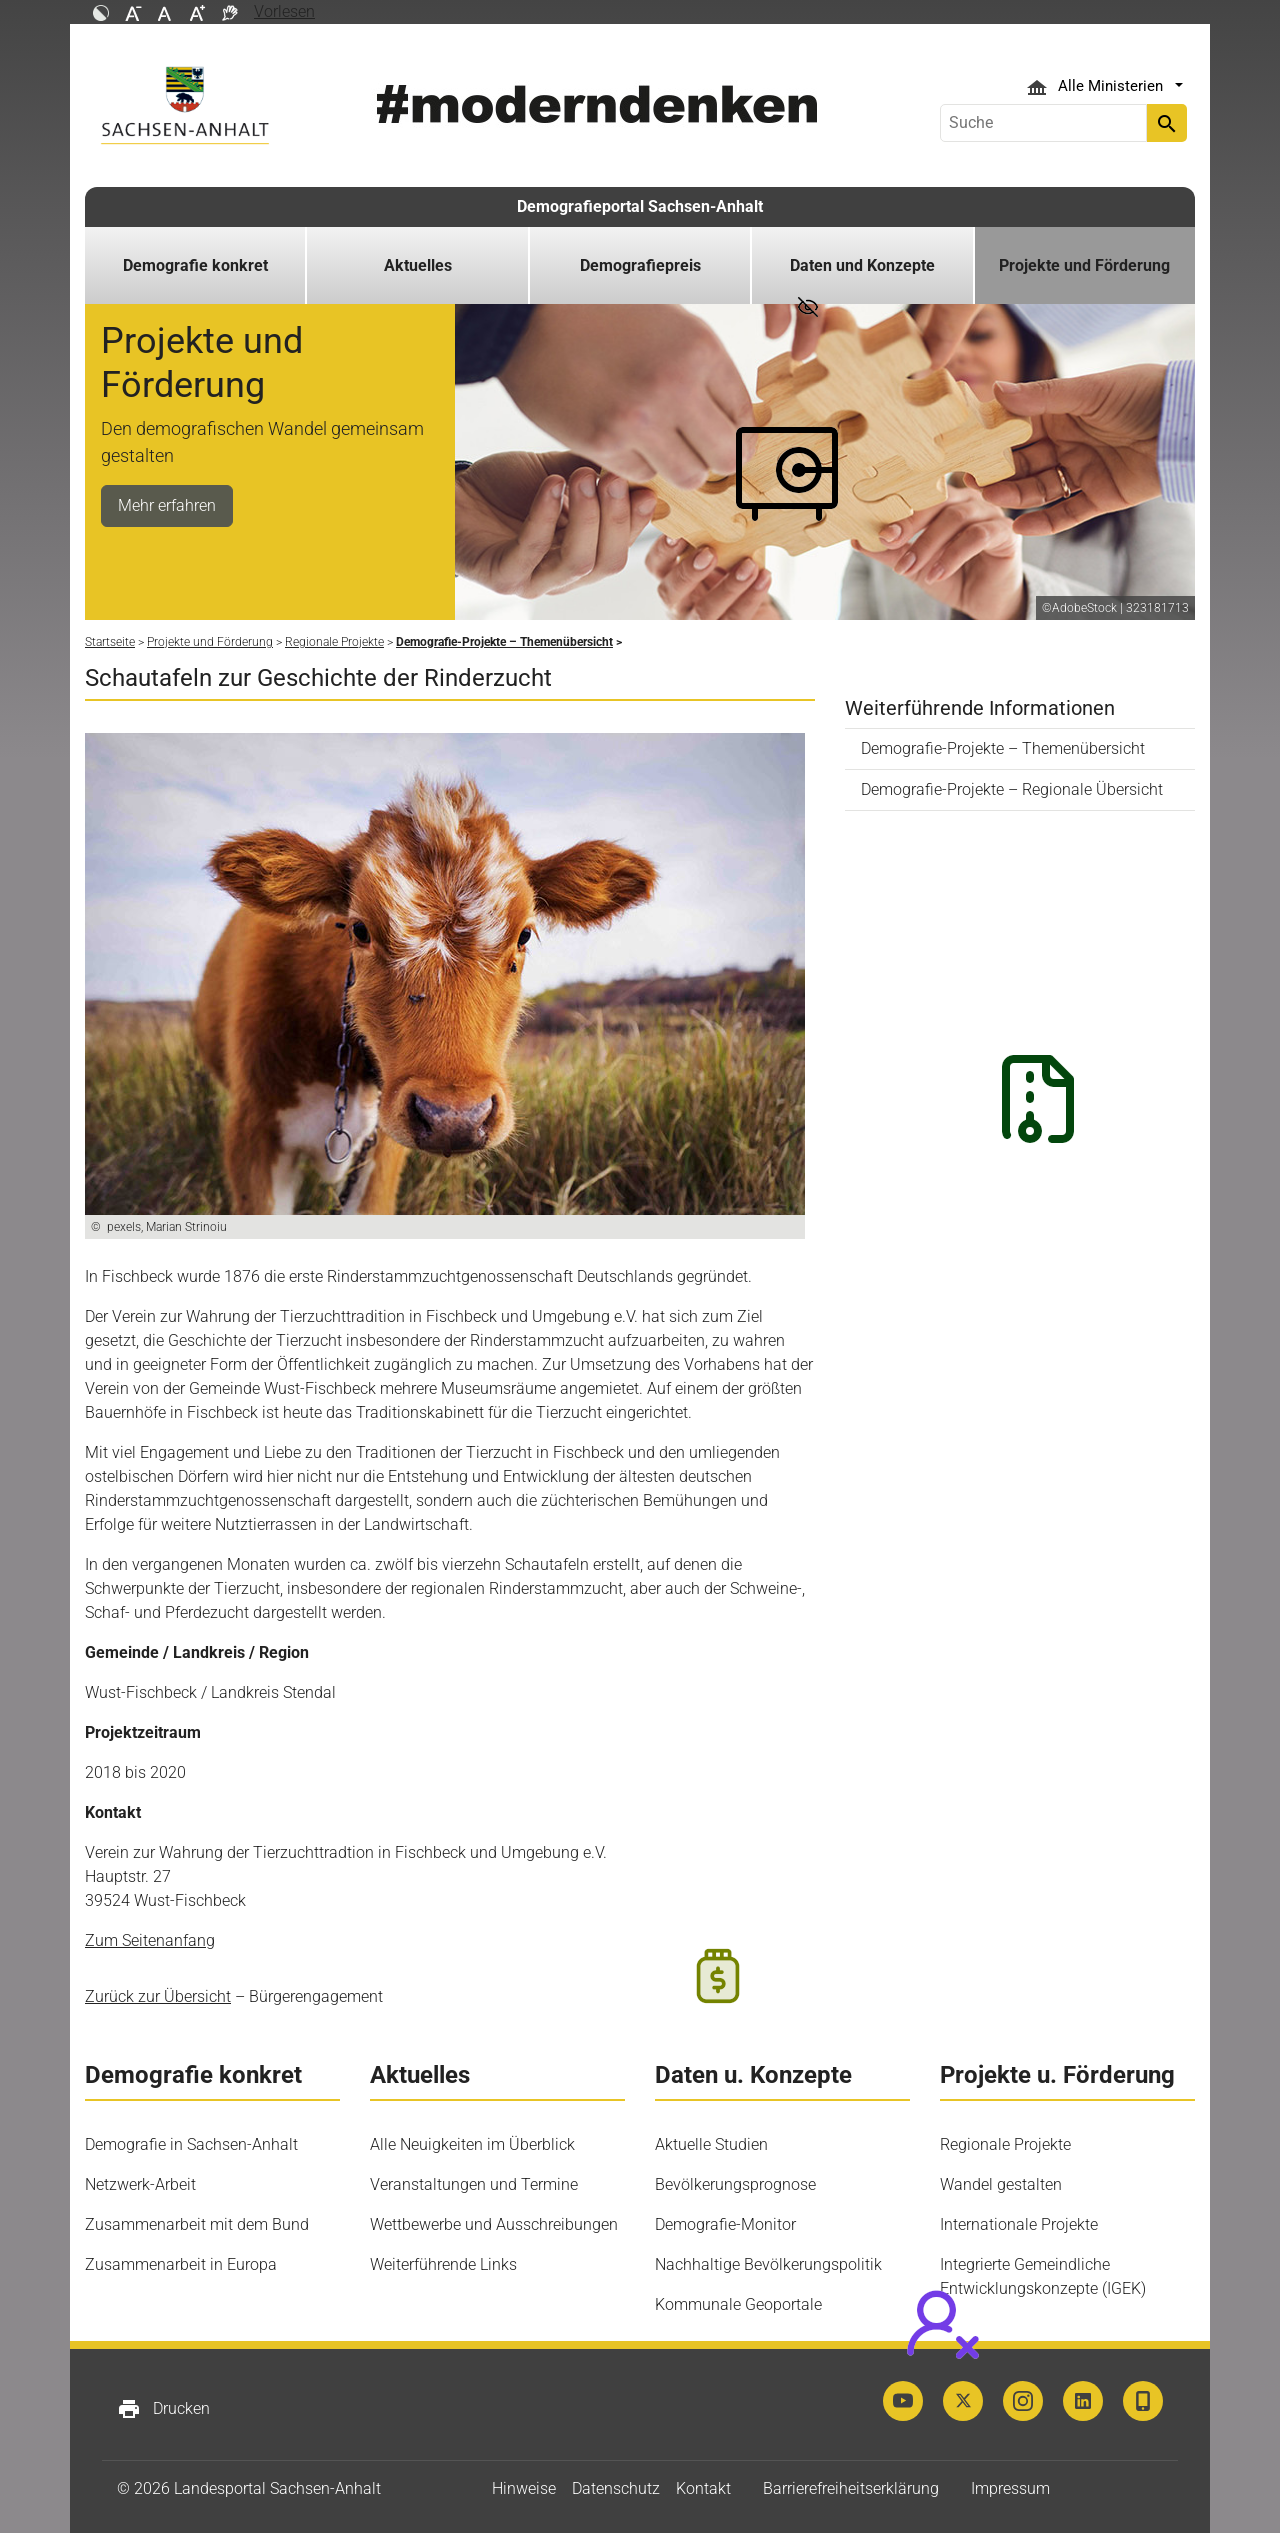 Image resolution: width=1280 pixels, height=2533 pixels. I want to click on send a tip or donation, so click(718, 1976).